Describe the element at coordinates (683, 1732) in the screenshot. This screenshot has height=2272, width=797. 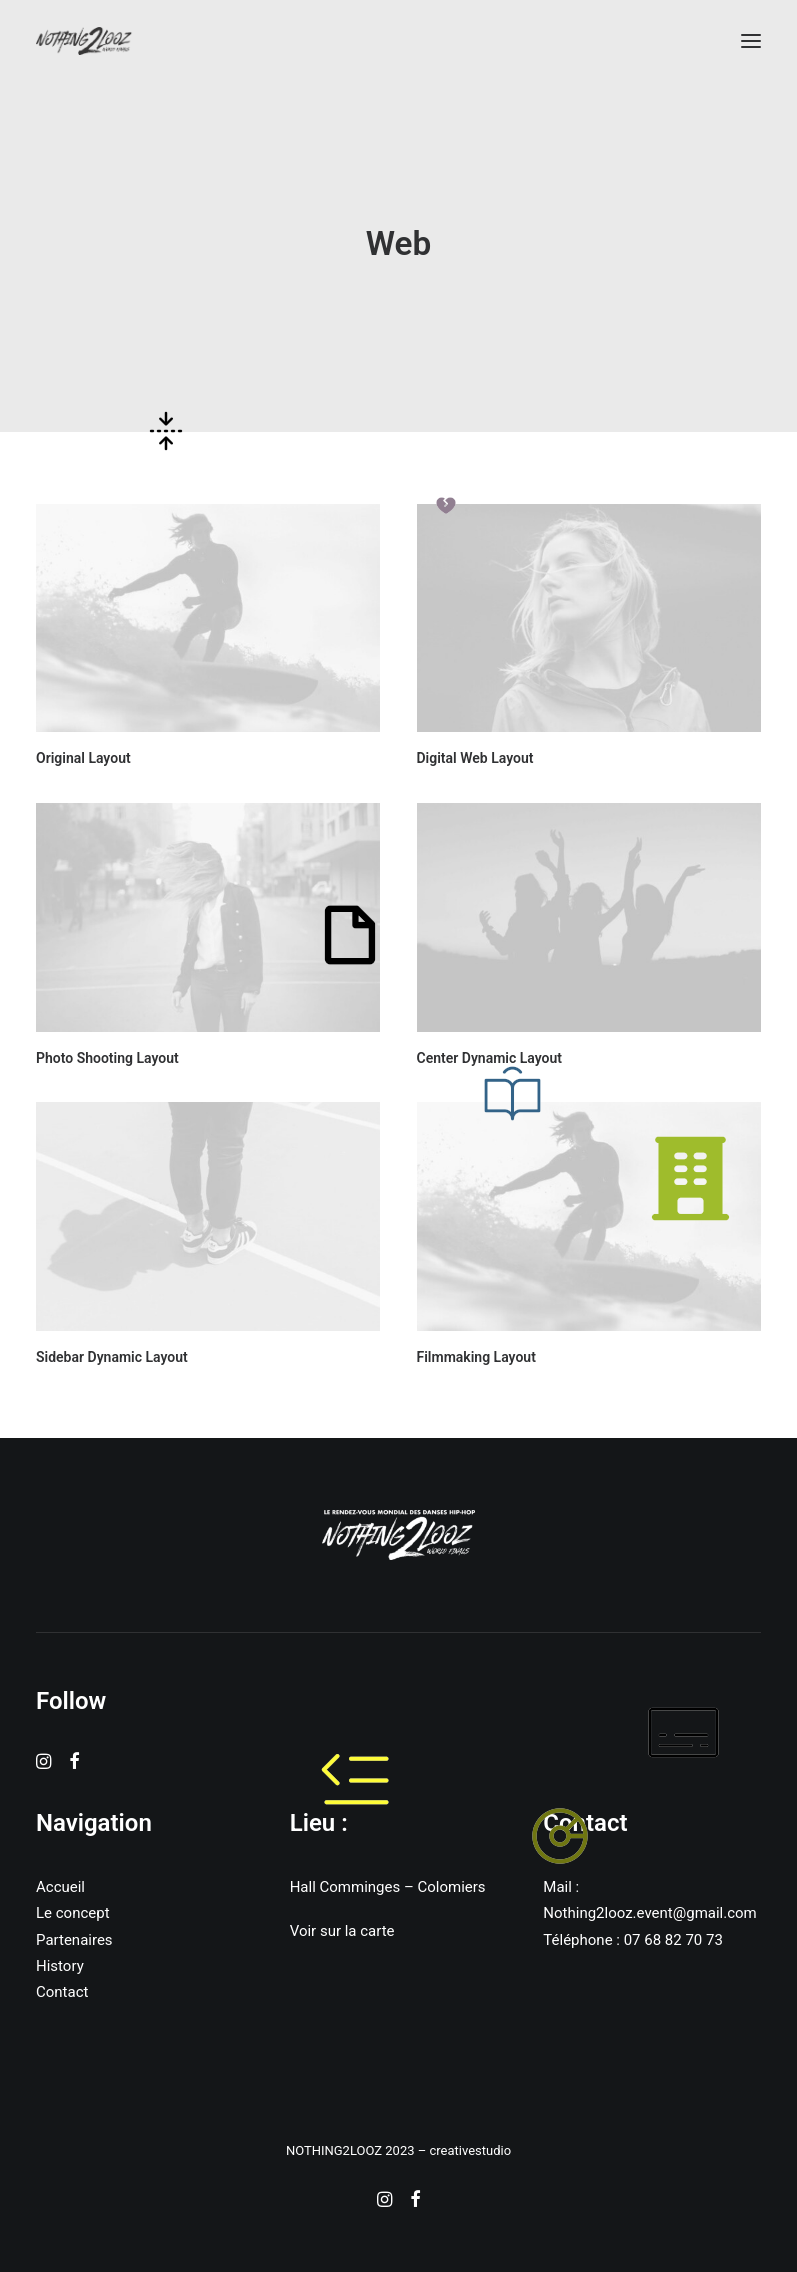
I see `enable subtitles or closed captions` at that location.